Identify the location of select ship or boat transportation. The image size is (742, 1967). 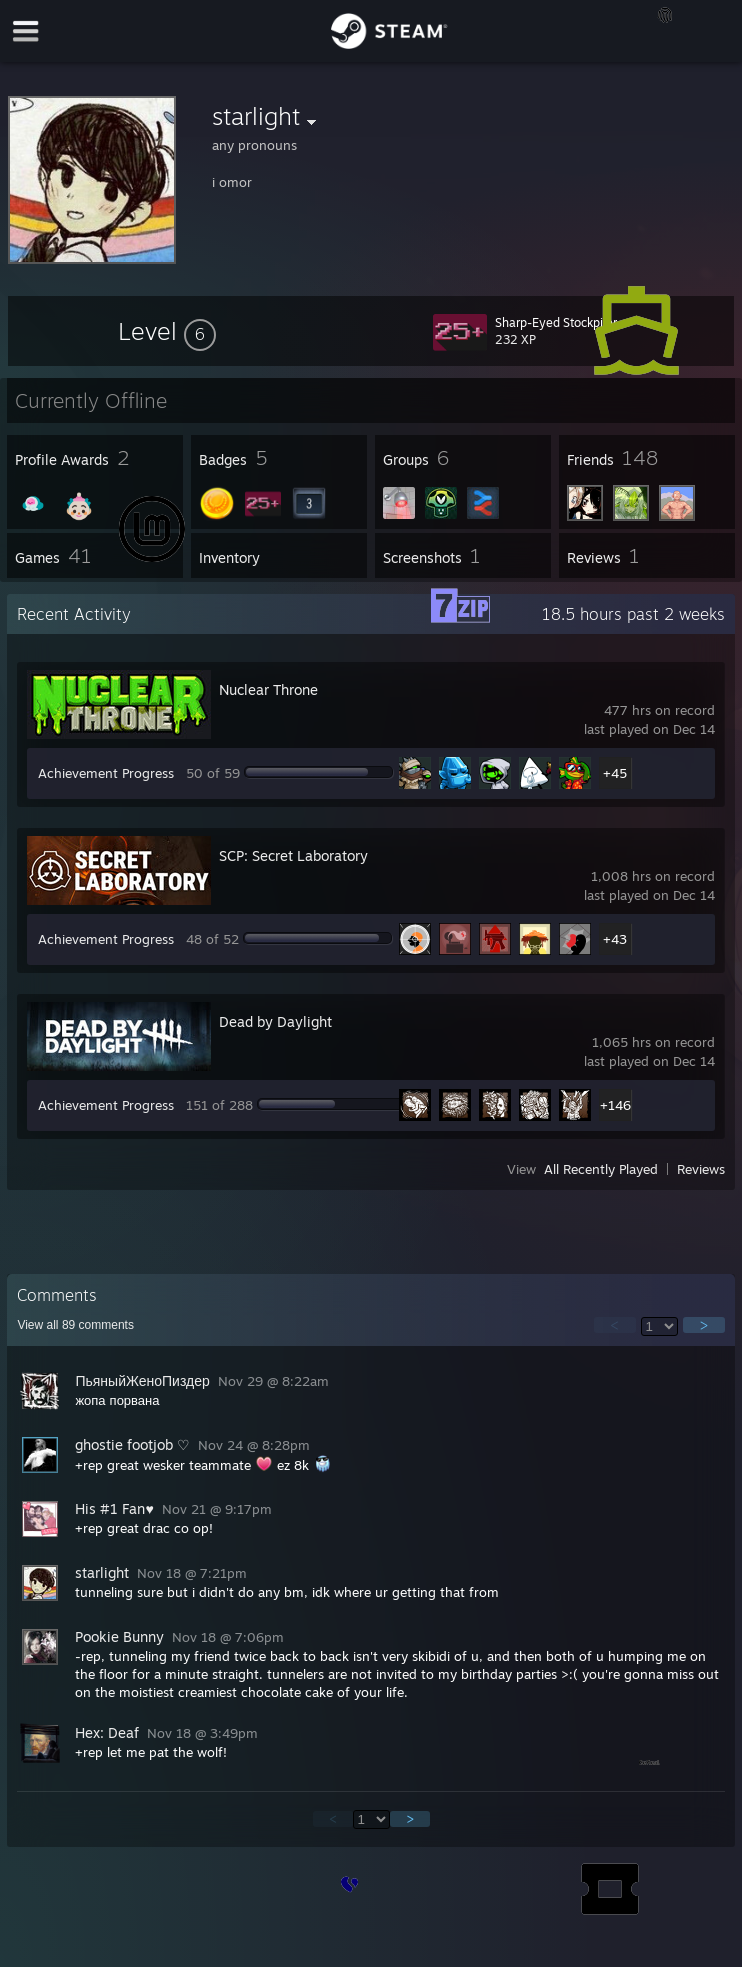
(636, 332).